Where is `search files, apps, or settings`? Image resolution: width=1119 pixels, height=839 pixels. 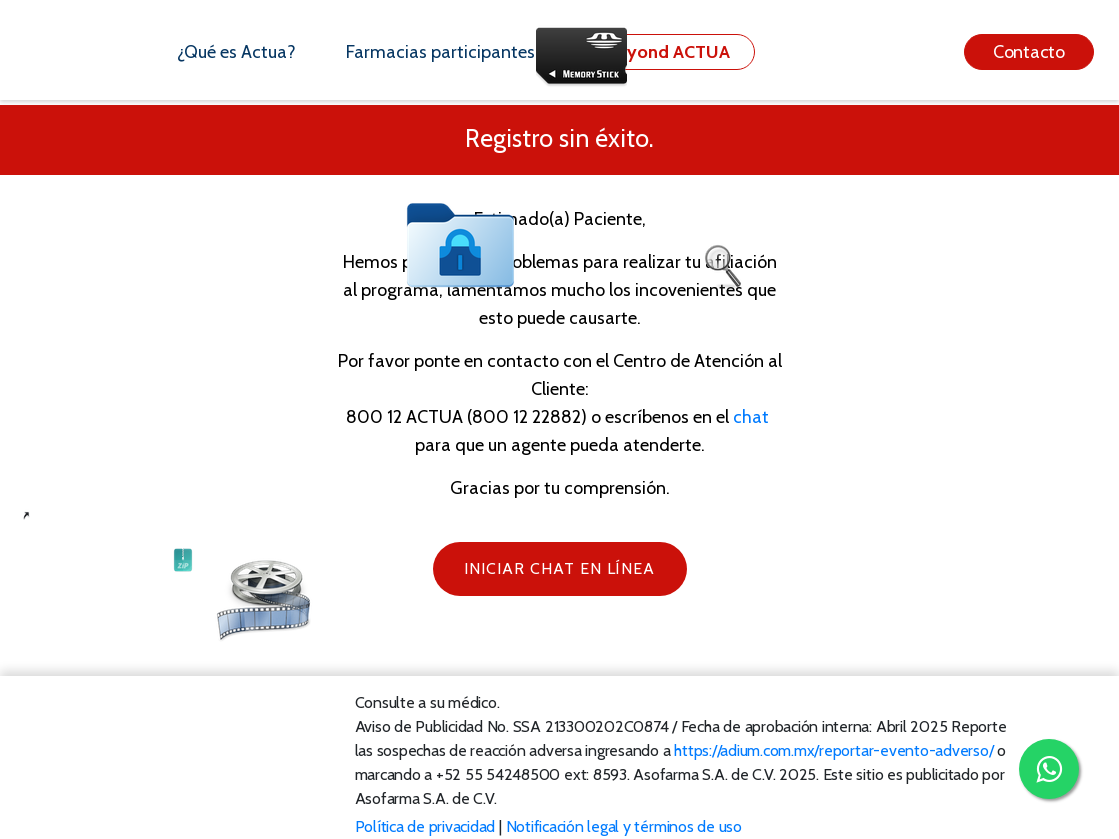 search files, apps, or settings is located at coordinates (723, 266).